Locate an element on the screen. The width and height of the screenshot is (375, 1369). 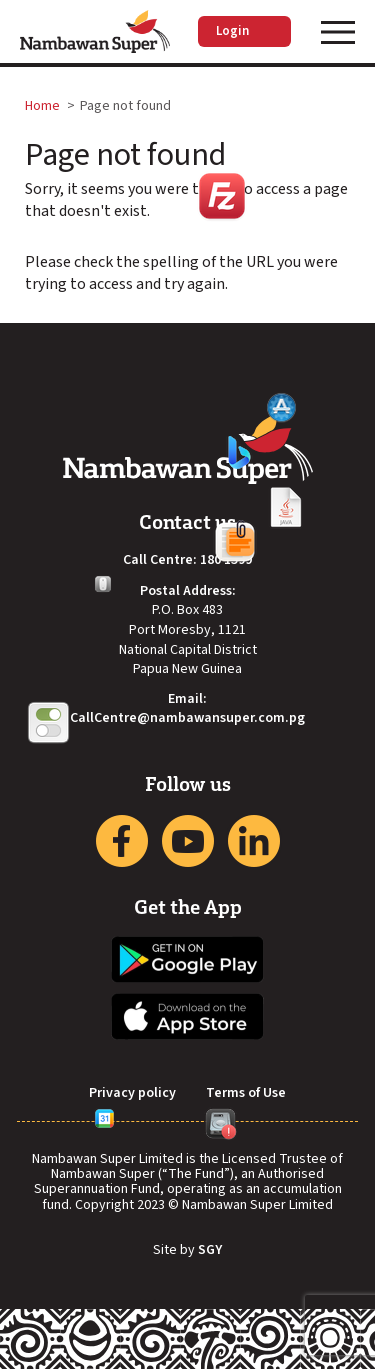
open pdf metadata editor app is located at coordinates (235, 542).